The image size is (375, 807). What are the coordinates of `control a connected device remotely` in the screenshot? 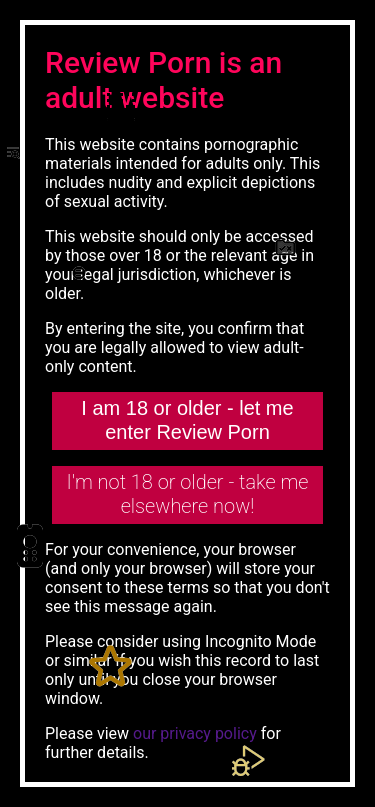 It's located at (30, 546).